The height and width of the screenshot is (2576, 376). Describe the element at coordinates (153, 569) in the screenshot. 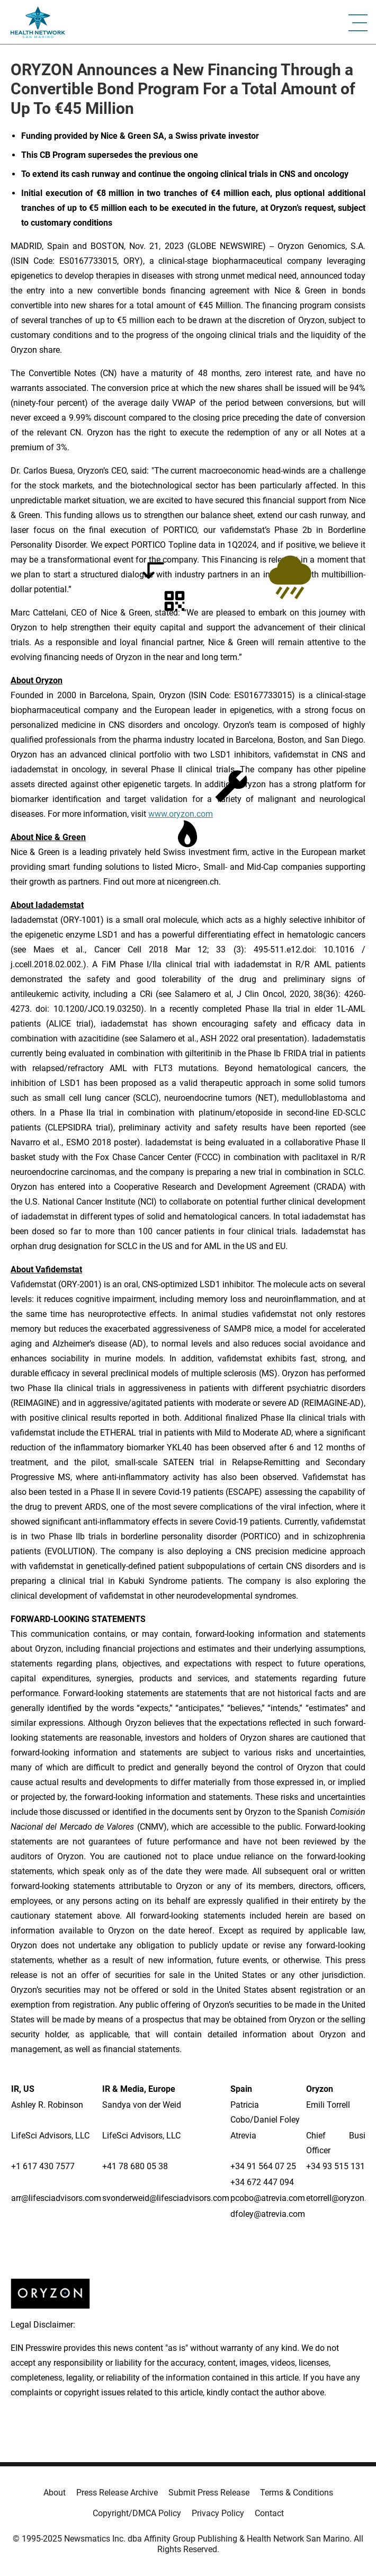

I see `navigate back and down in a menu hierarchy` at that location.